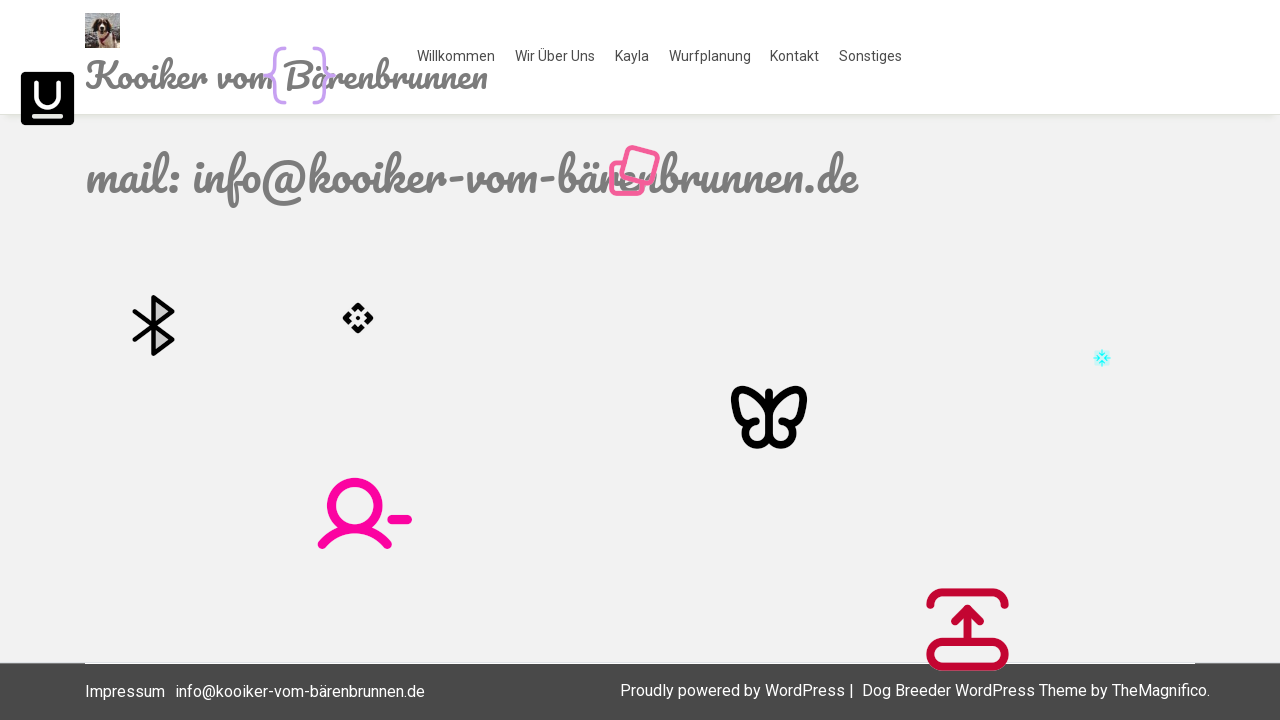  I want to click on swipe to switch between cards or items, so click(634, 170).